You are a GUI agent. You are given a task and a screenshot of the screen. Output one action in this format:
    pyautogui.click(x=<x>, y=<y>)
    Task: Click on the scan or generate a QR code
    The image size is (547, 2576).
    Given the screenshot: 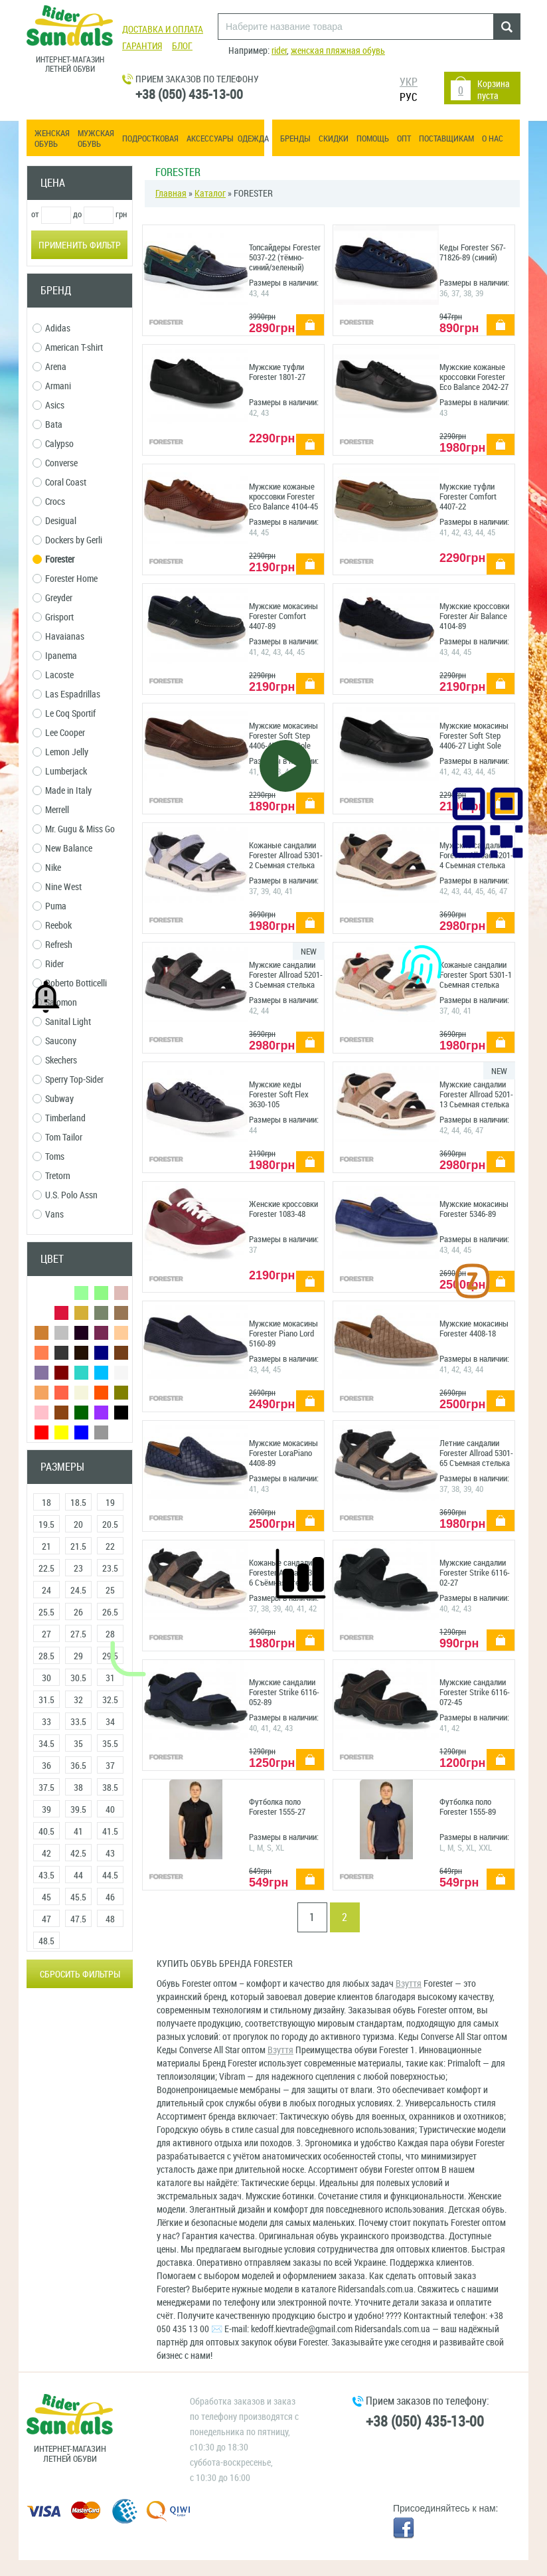 What is the action you would take?
    pyautogui.click(x=487, y=822)
    